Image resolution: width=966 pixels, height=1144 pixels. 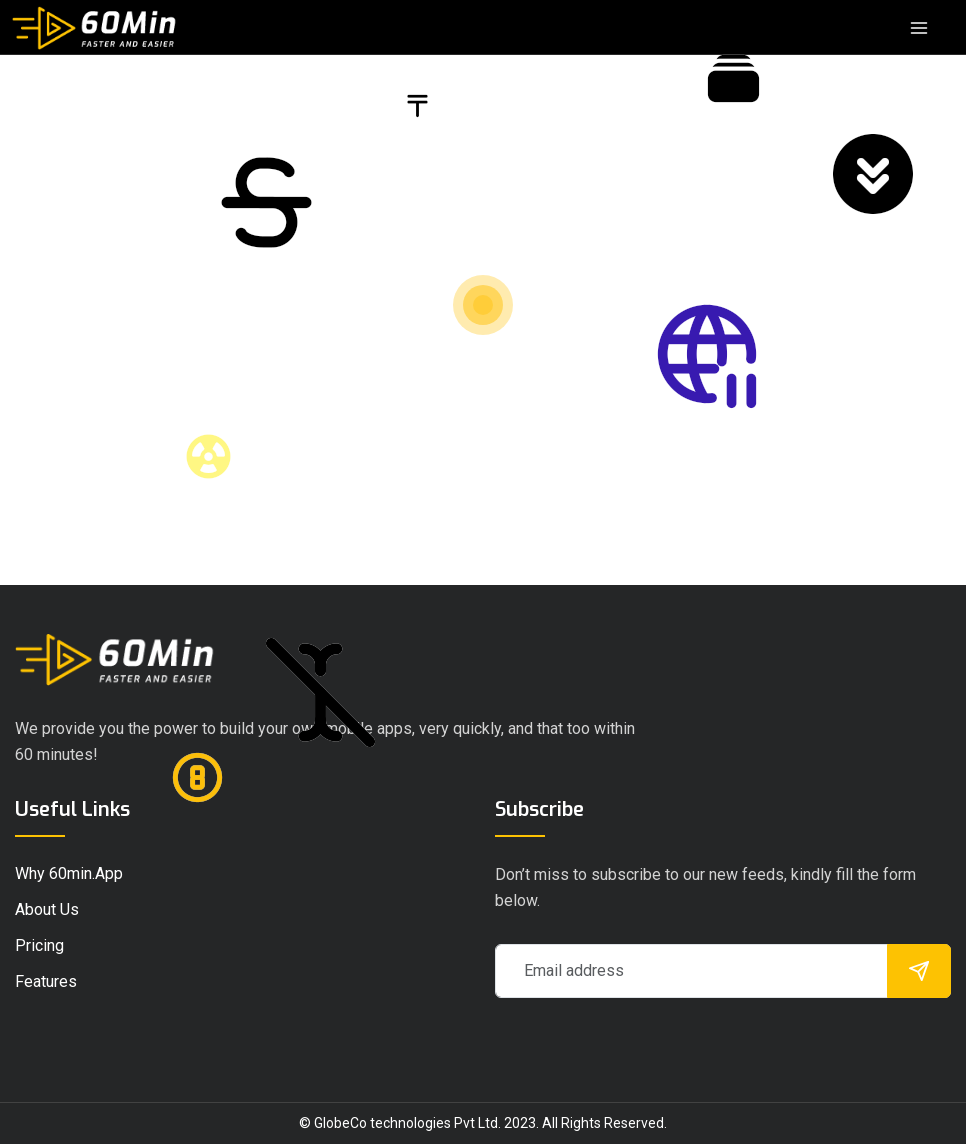 What do you see at coordinates (208, 456) in the screenshot?
I see `indicates radioactive or hazardous material warning` at bounding box center [208, 456].